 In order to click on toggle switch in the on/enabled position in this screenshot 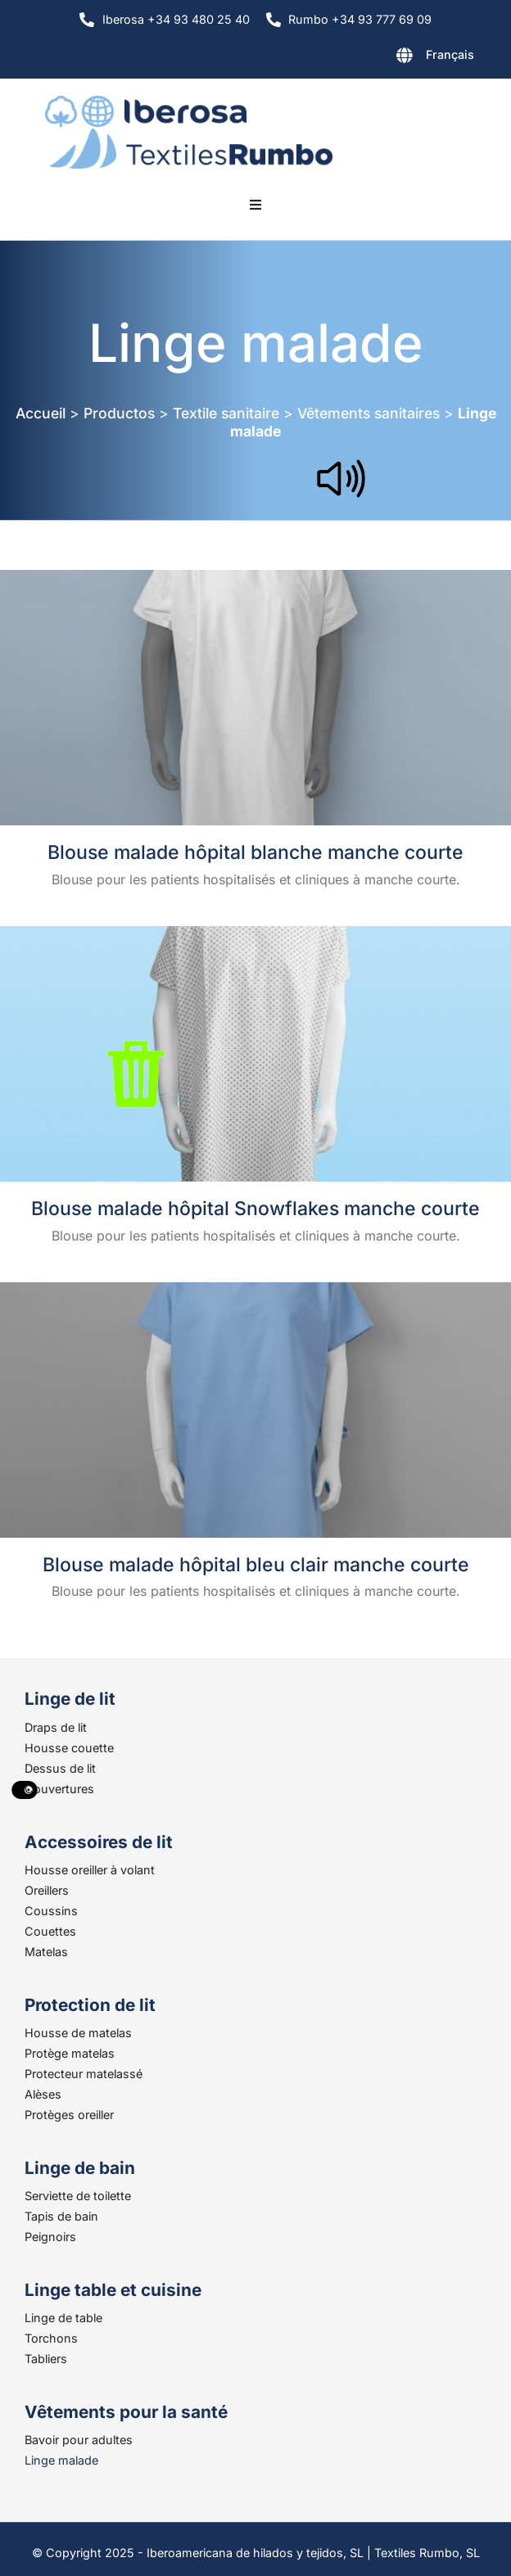, I will do `click(25, 1790)`.